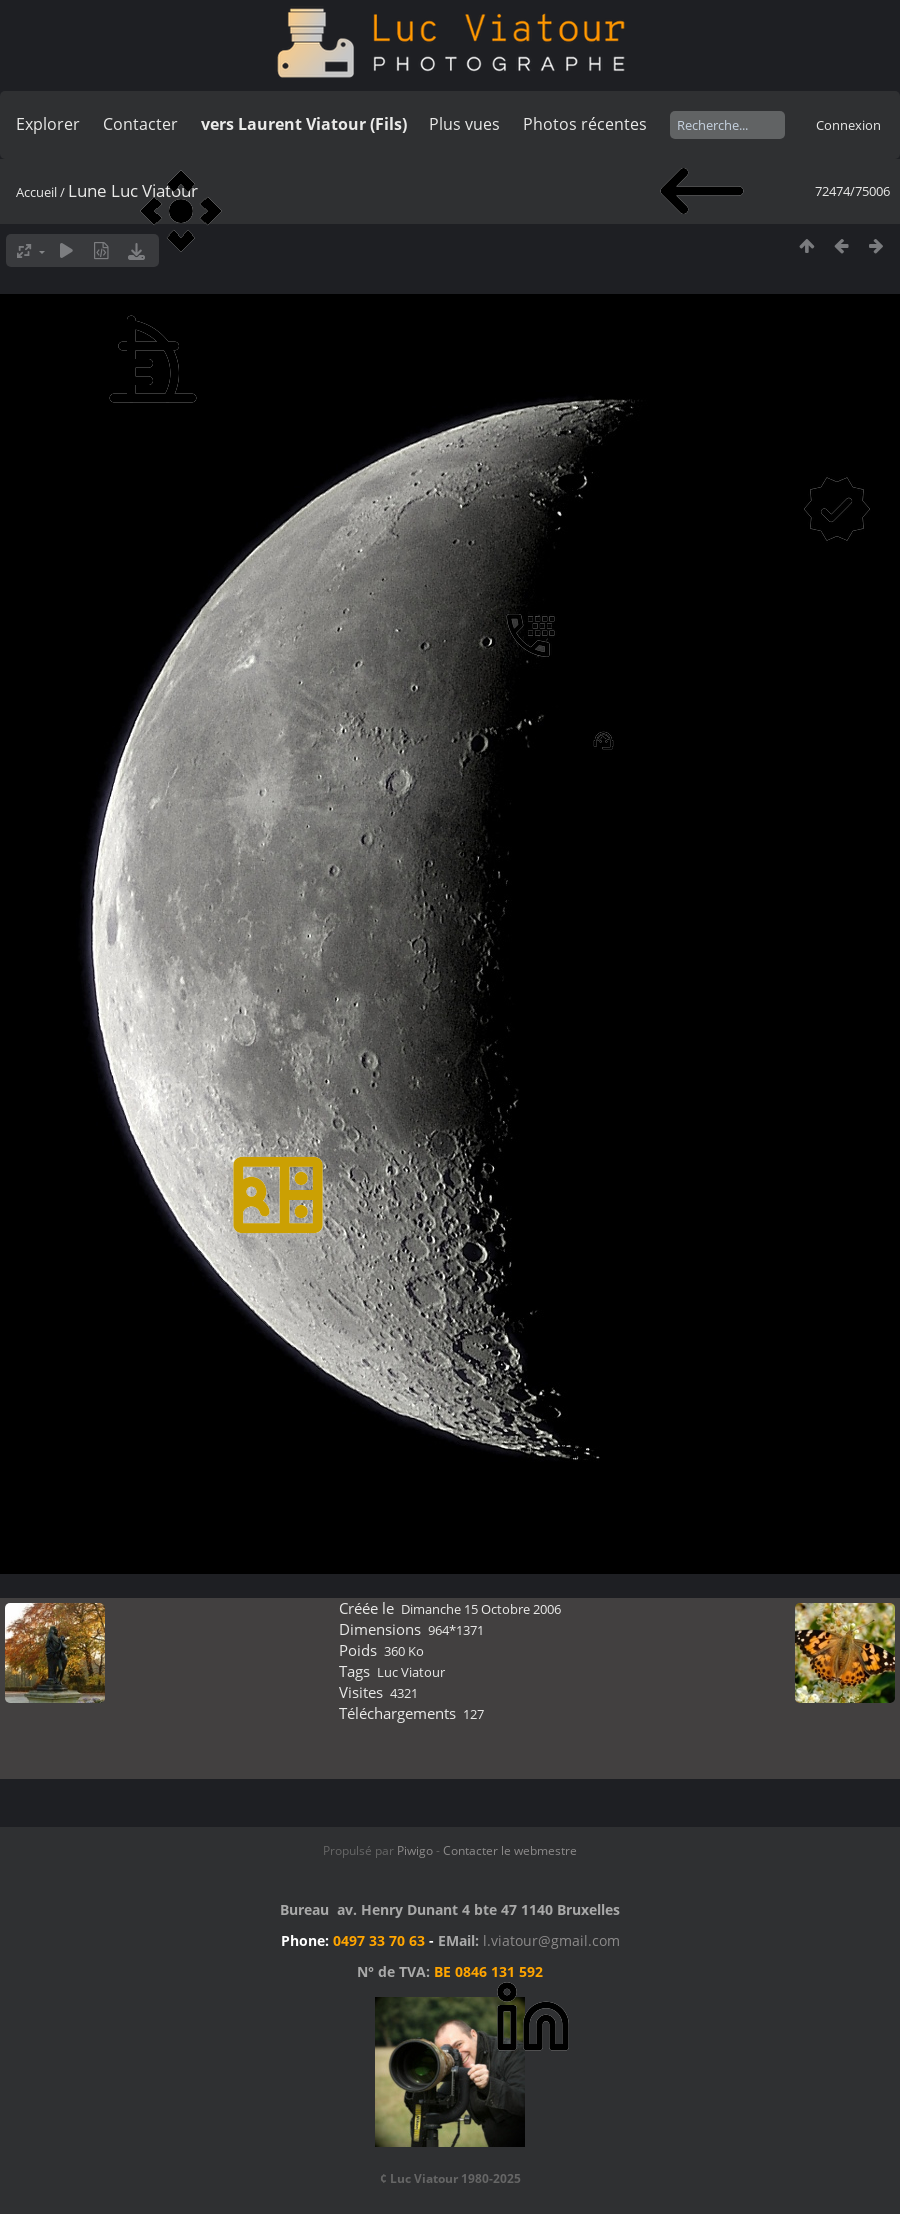  Describe the element at coordinates (278, 1195) in the screenshot. I see `start or join a video conference` at that location.